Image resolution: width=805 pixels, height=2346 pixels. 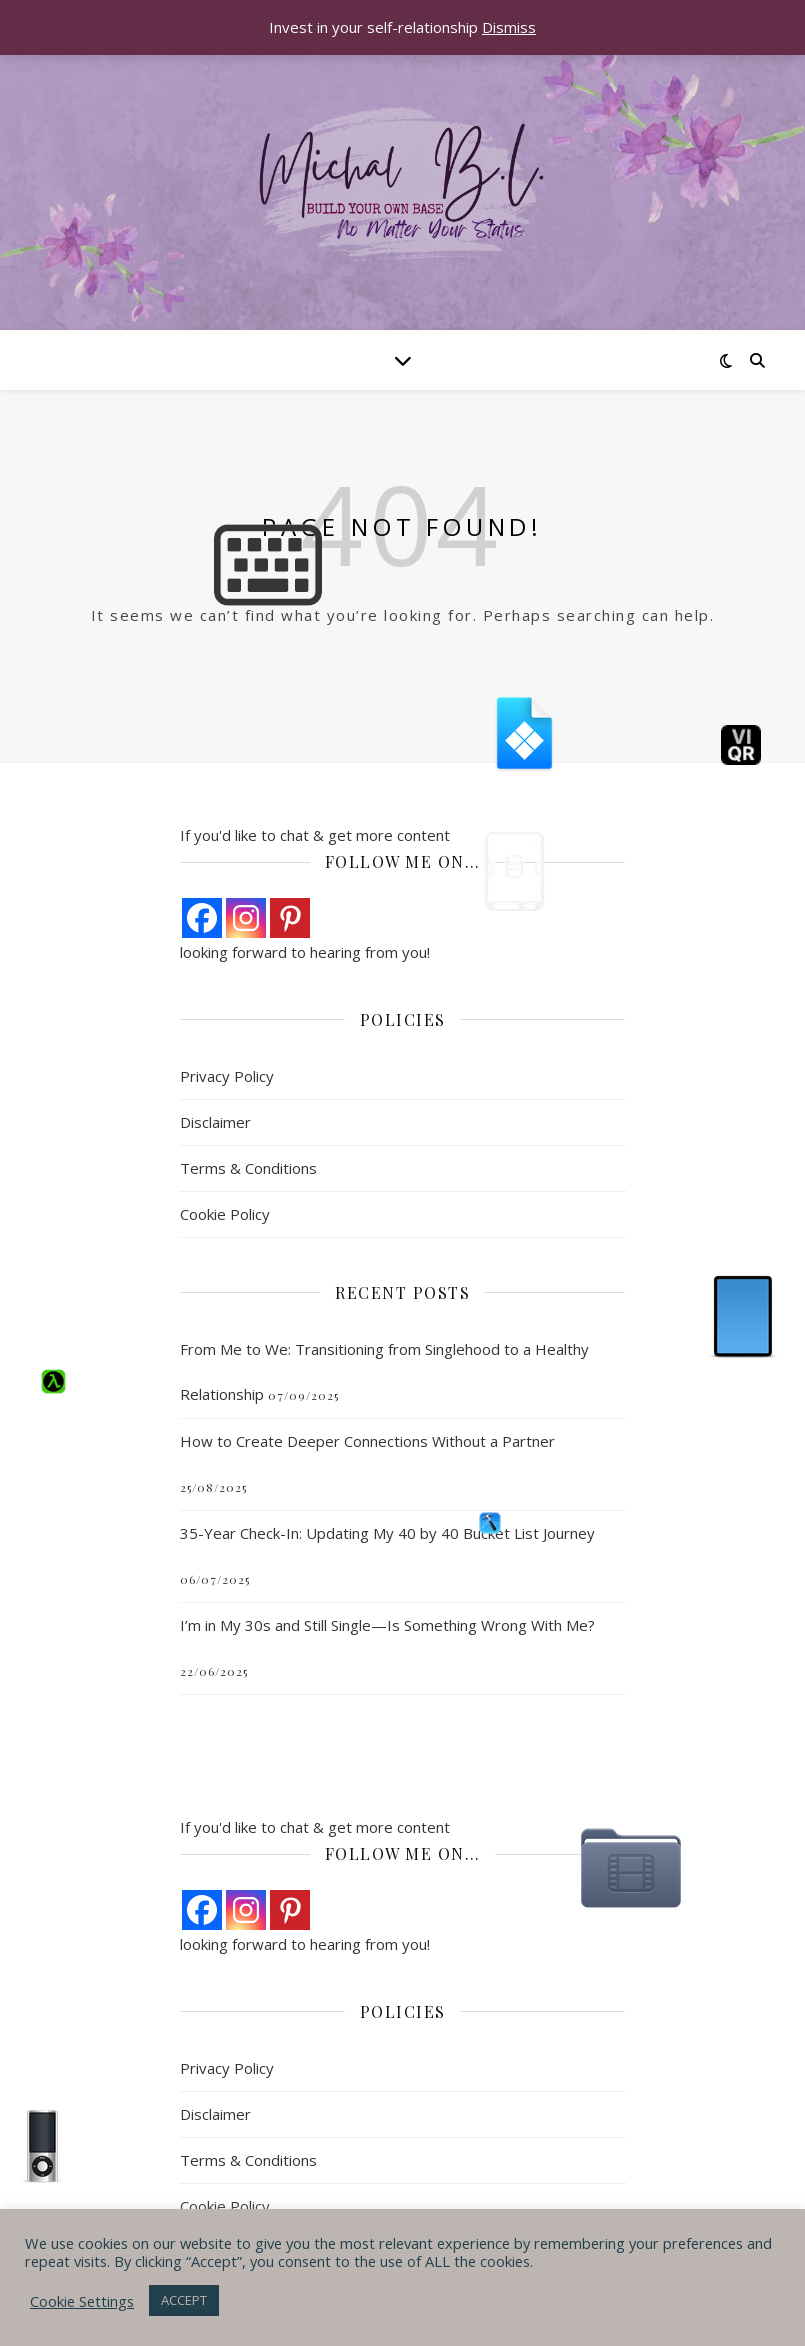 What do you see at coordinates (741, 745) in the screenshot?
I see `switch to Vietnamese VIQR input method` at bounding box center [741, 745].